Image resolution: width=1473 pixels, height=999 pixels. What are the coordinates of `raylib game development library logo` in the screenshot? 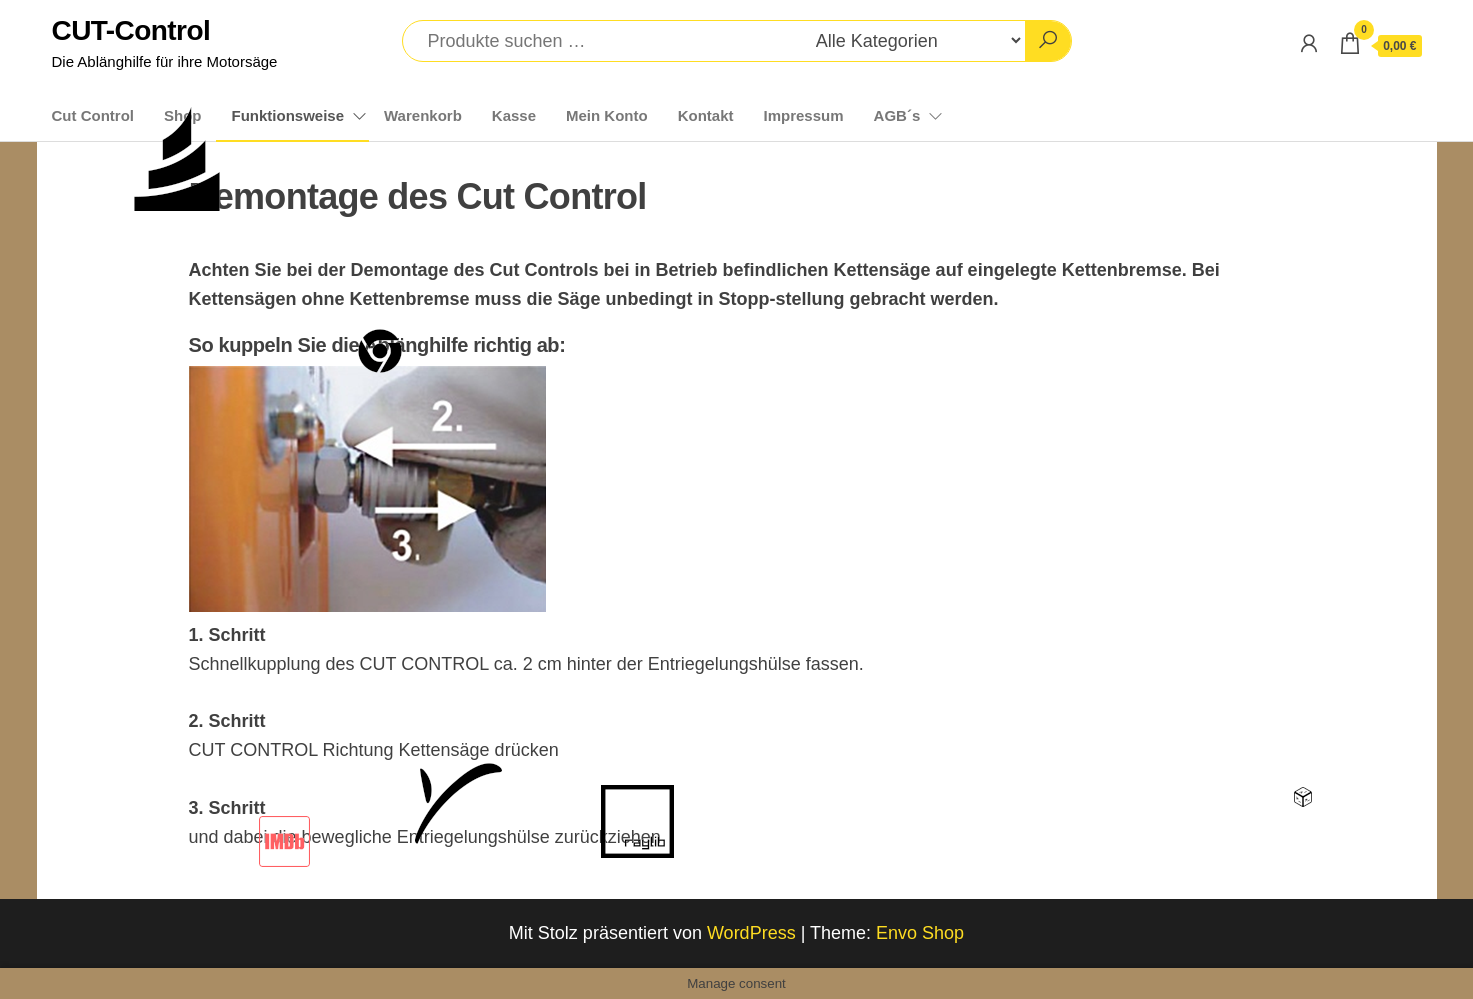 It's located at (637, 821).